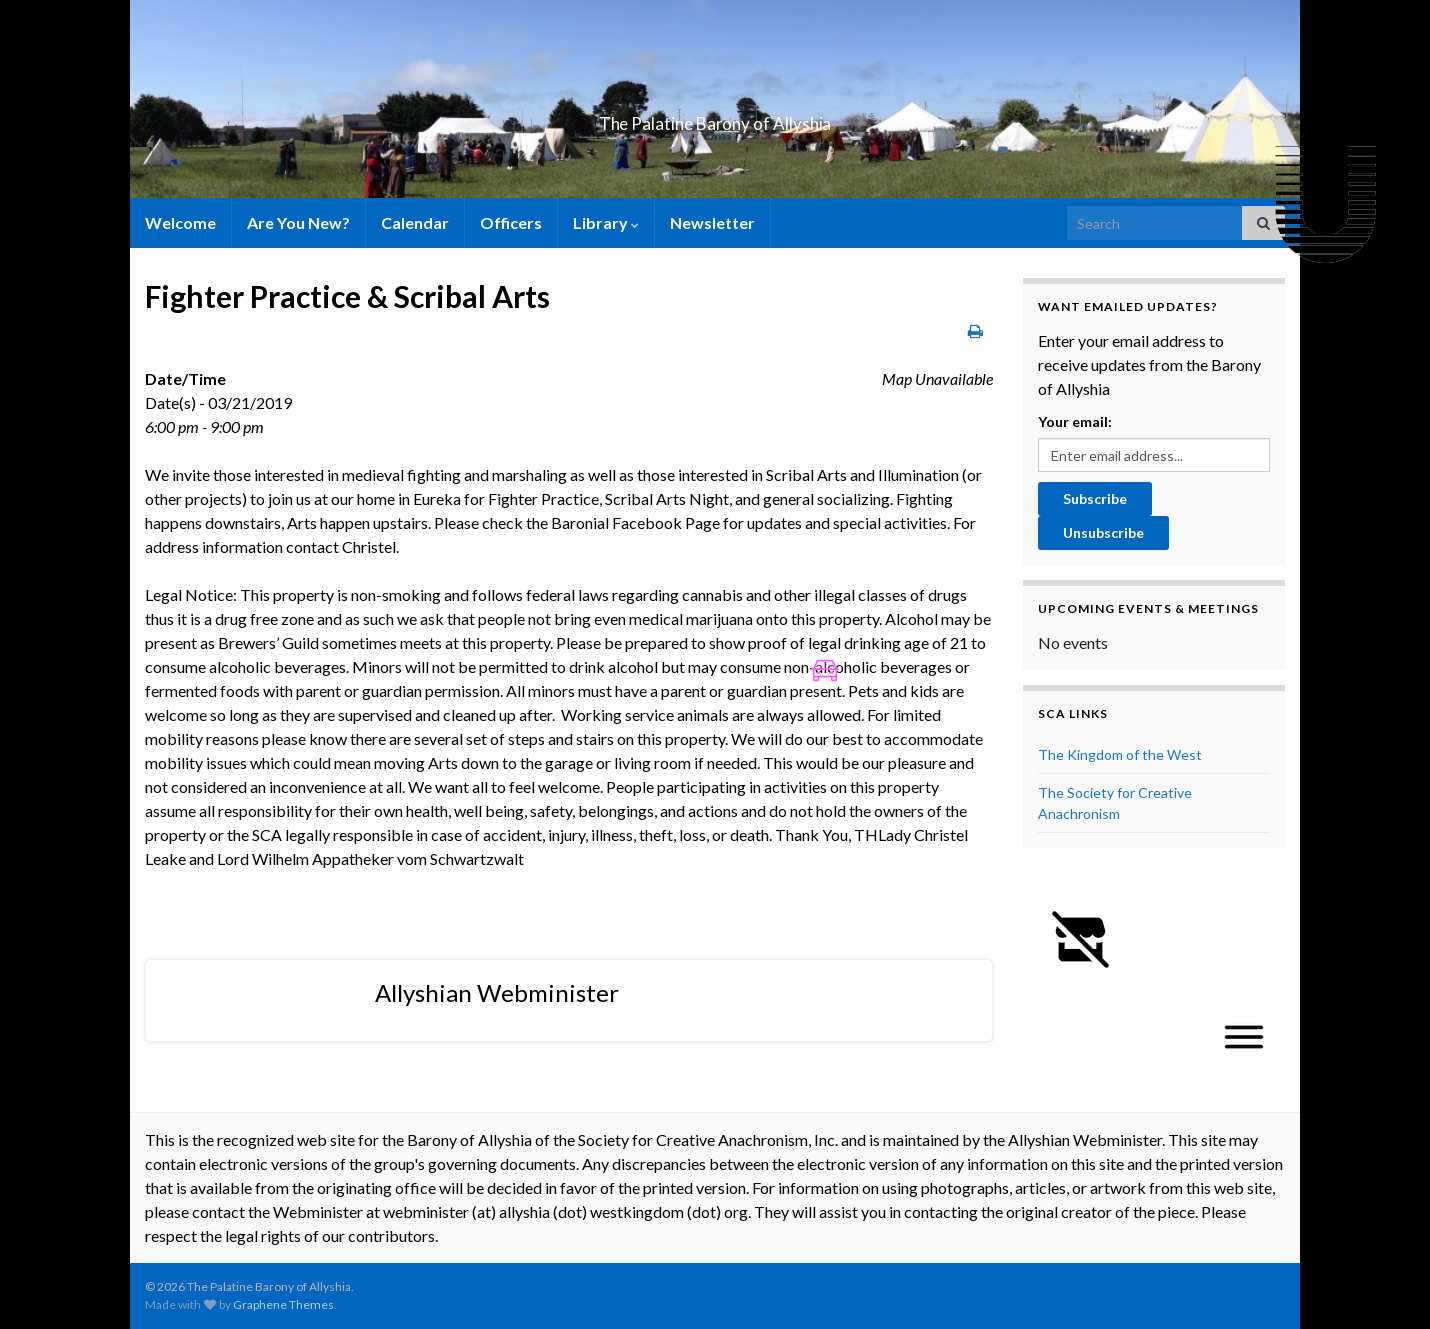  I want to click on indicates a store or shop is closed, so click(1080, 939).